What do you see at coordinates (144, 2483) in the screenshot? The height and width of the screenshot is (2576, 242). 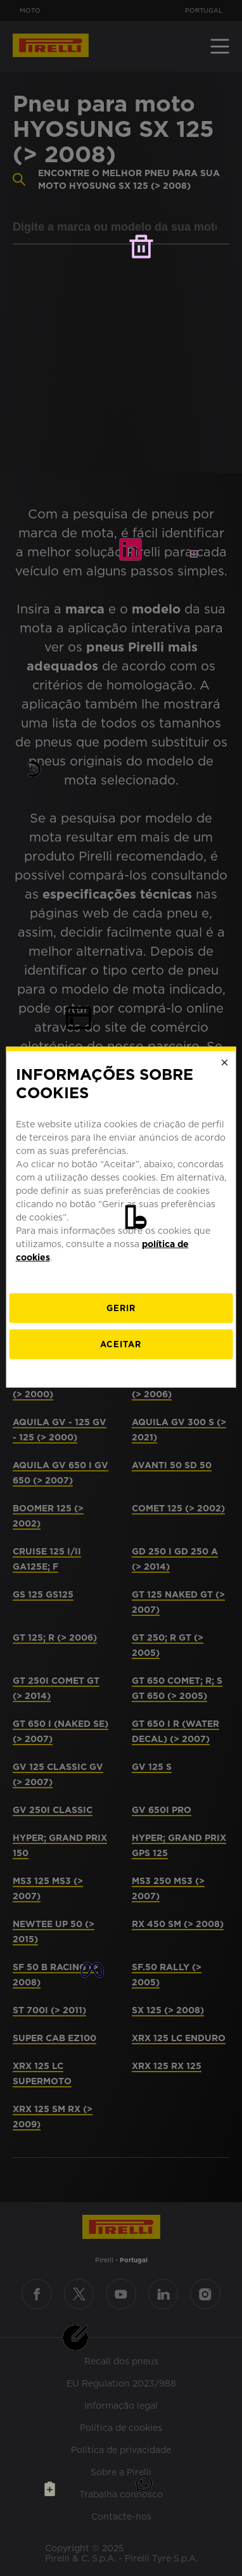 I see `open WhatsApp messaging app` at bounding box center [144, 2483].